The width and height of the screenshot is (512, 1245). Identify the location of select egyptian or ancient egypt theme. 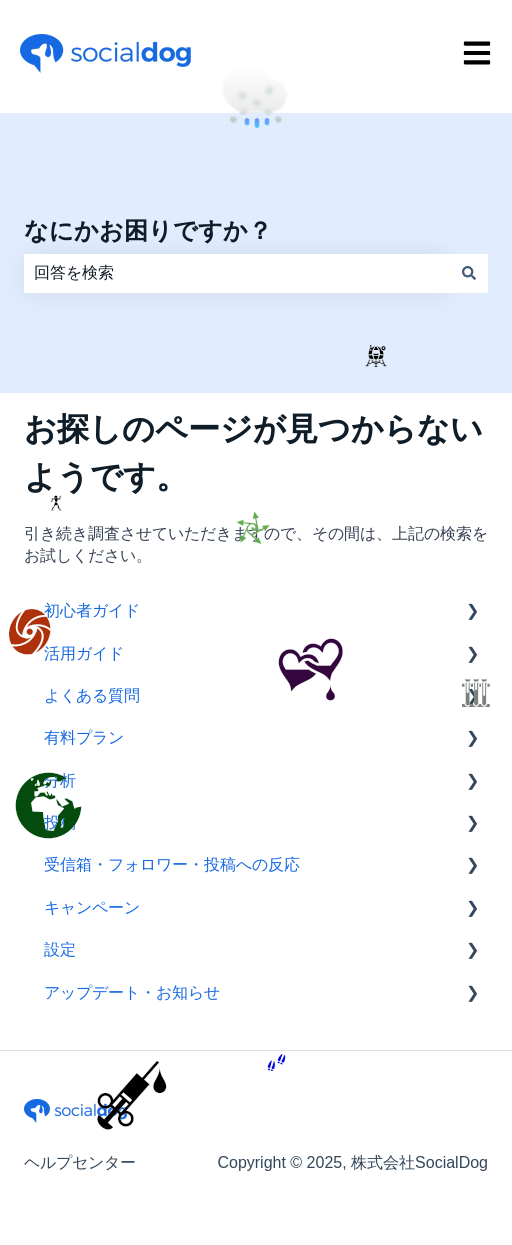
(56, 503).